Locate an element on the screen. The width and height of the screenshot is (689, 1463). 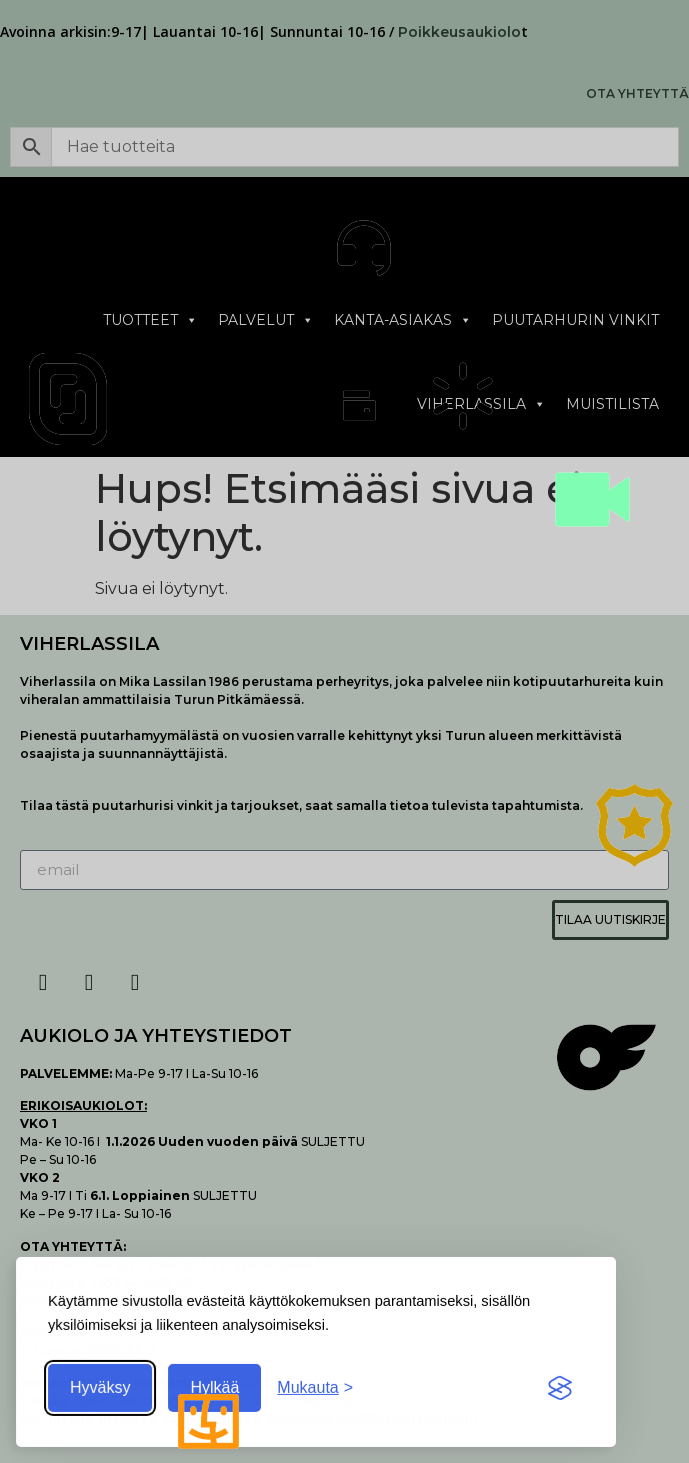
start video recording is located at coordinates (592, 499).